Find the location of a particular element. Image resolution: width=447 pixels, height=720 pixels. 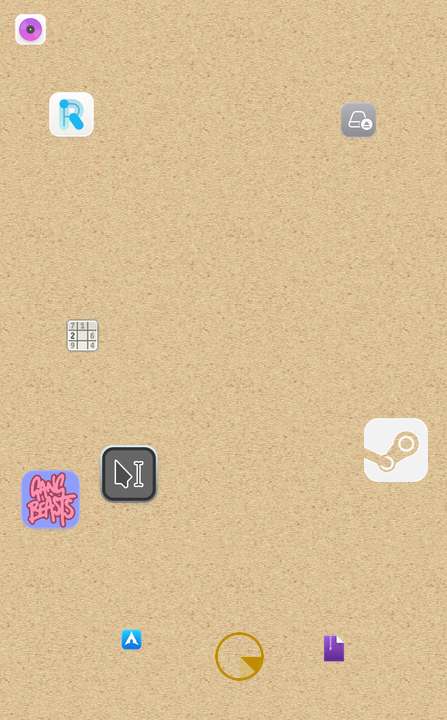

launch arch linux application is located at coordinates (131, 639).